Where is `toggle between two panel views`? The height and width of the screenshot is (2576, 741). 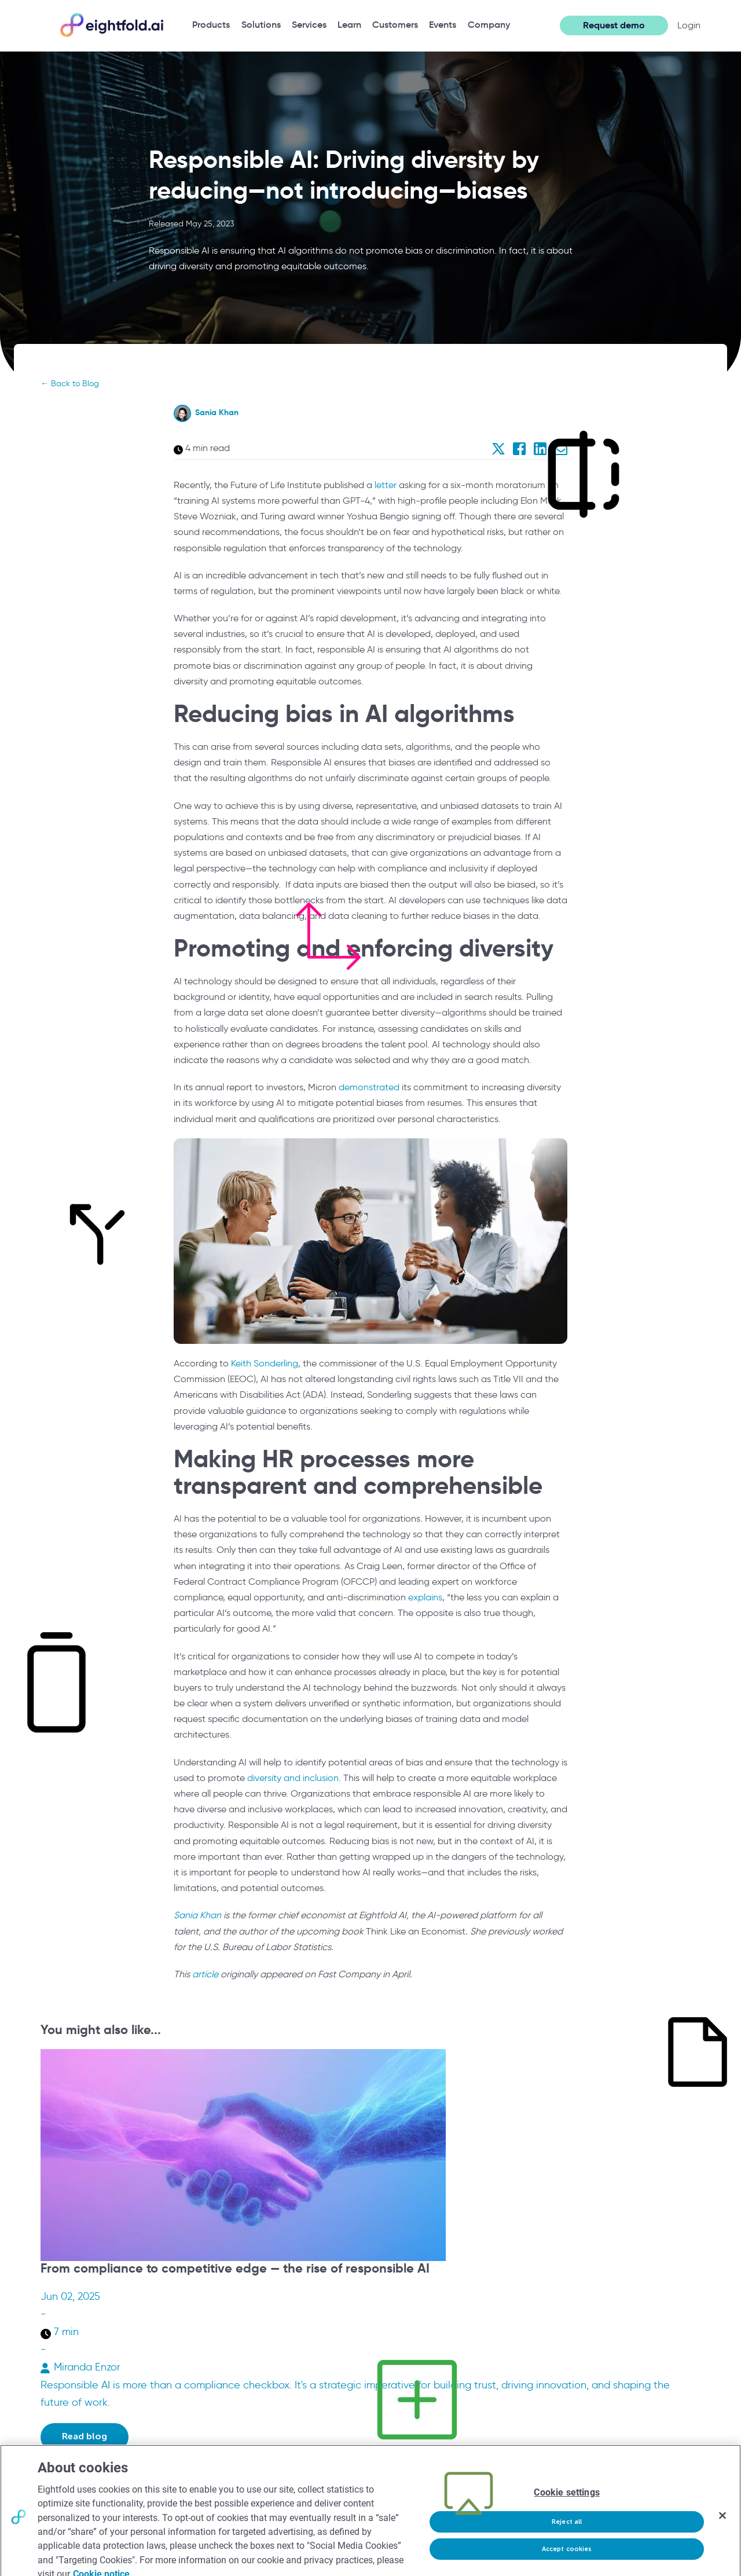 toggle between two panel views is located at coordinates (584, 474).